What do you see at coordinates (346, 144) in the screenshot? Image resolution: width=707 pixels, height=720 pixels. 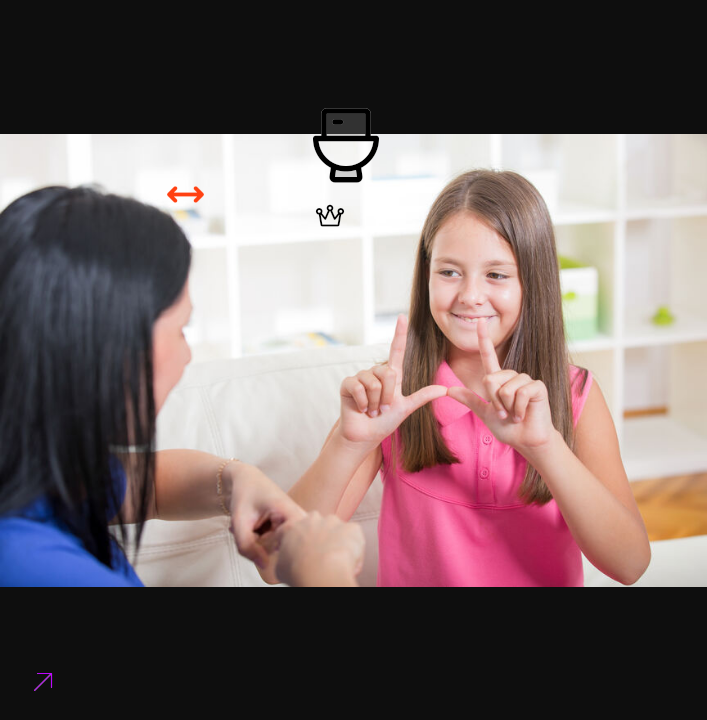 I see `indicates restroom or bathroom location` at bounding box center [346, 144].